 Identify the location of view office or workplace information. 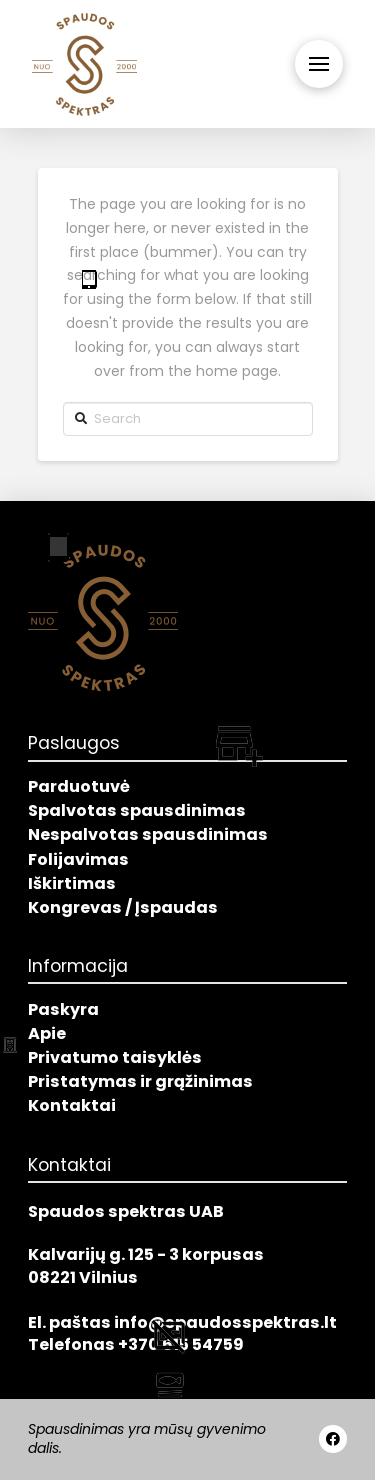
(10, 1045).